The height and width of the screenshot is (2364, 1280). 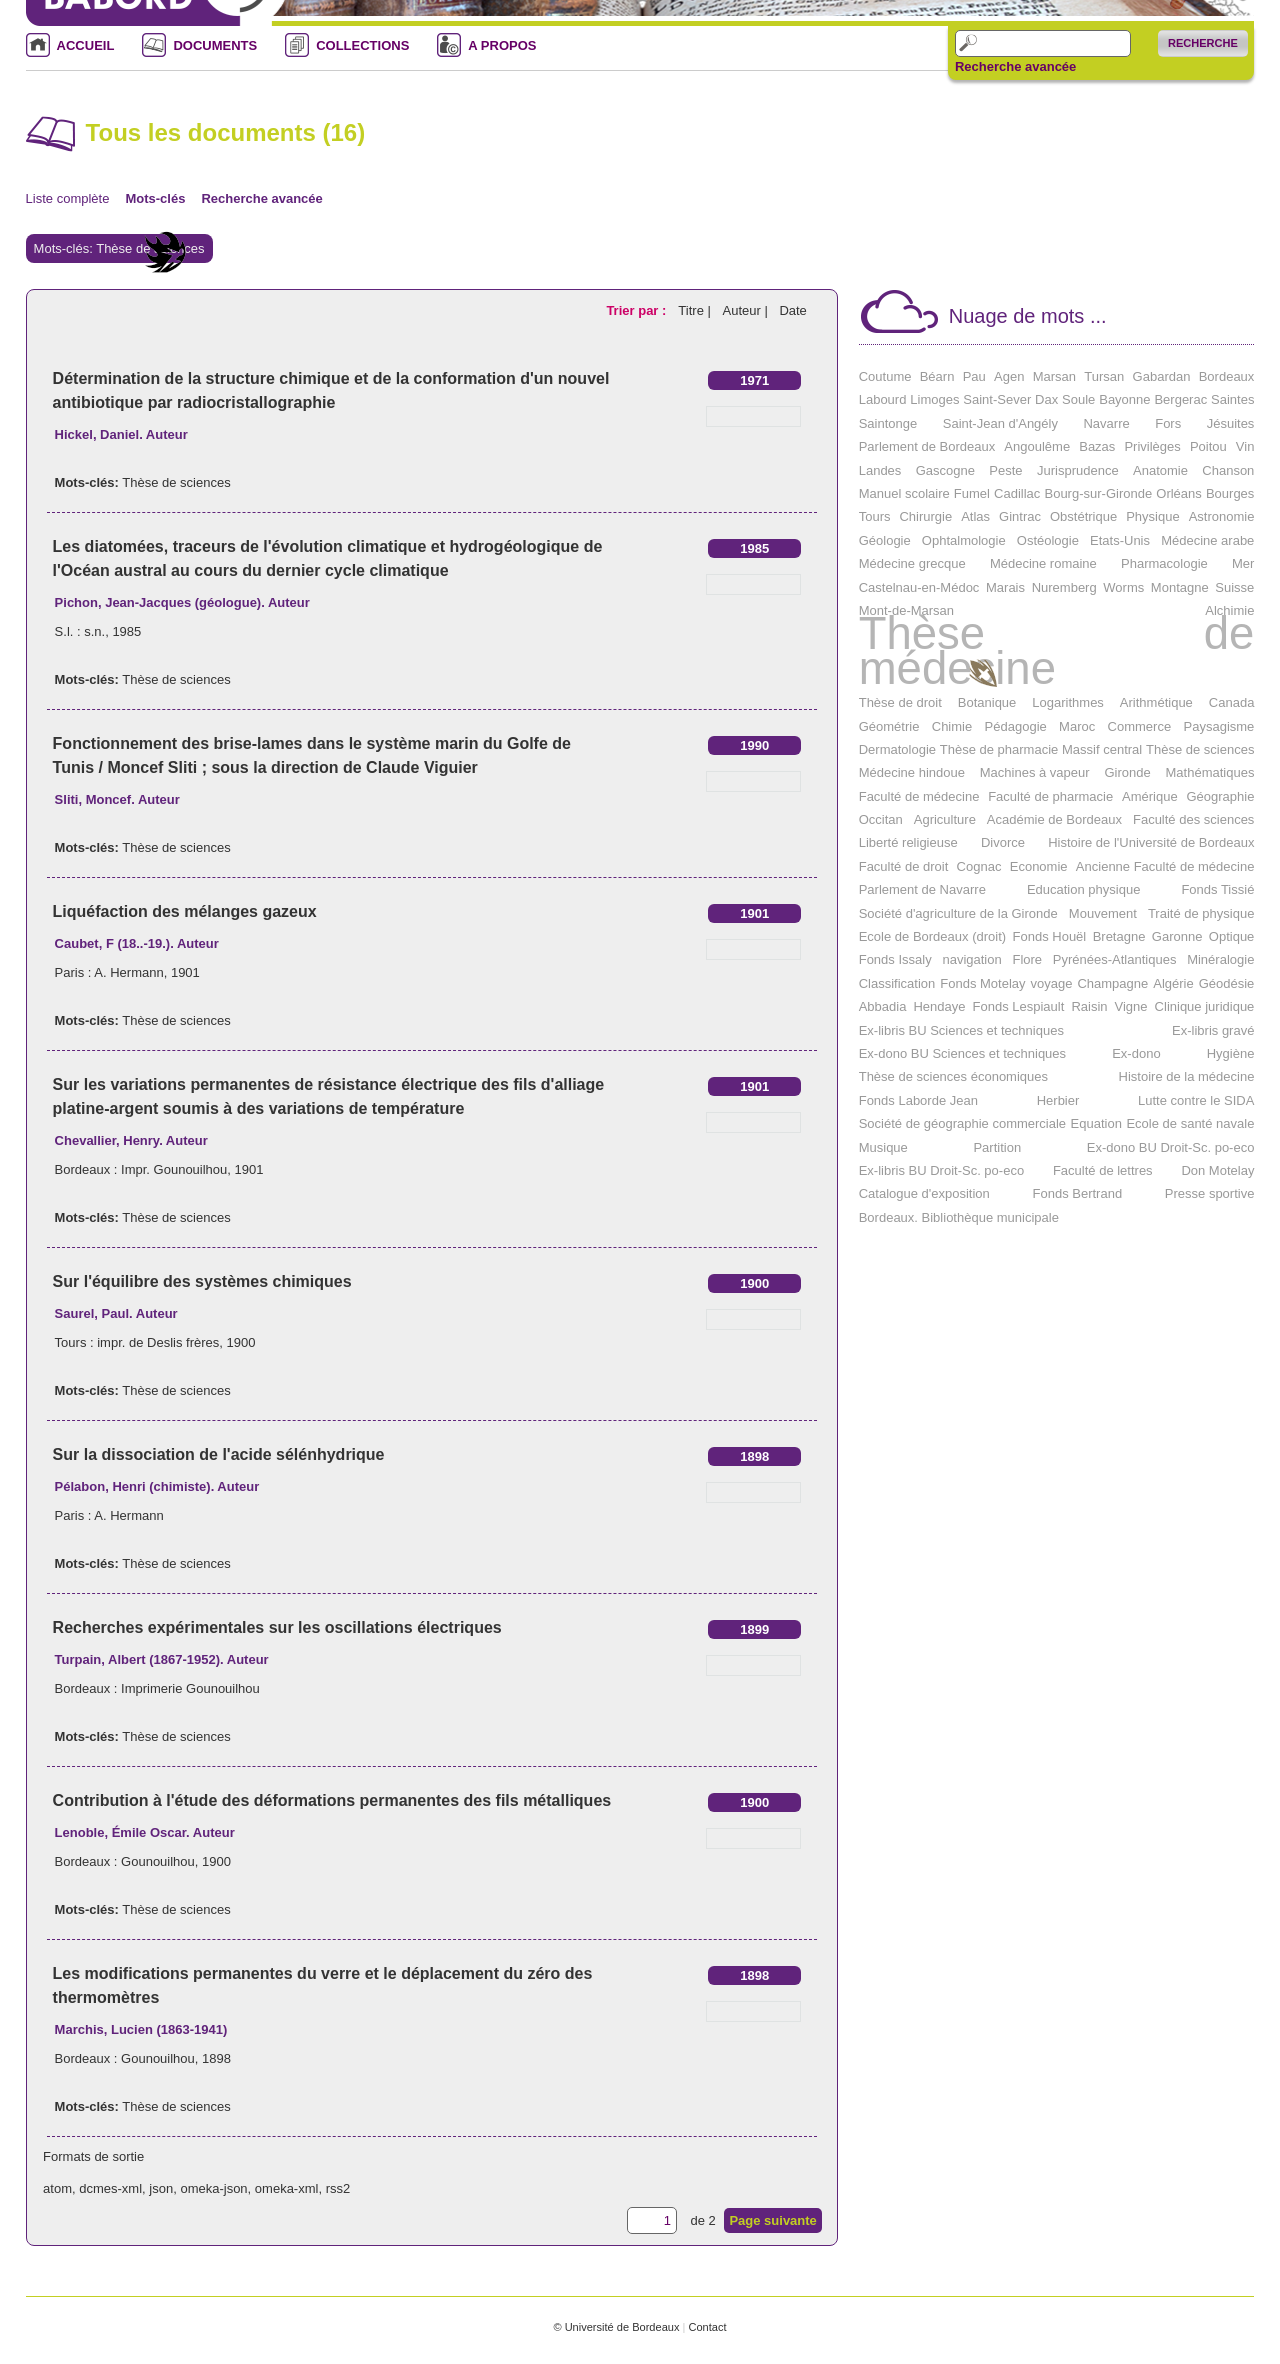 What do you see at coordinates (983, 673) in the screenshot?
I see `throw or launch a dagger attack` at bounding box center [983, 673].